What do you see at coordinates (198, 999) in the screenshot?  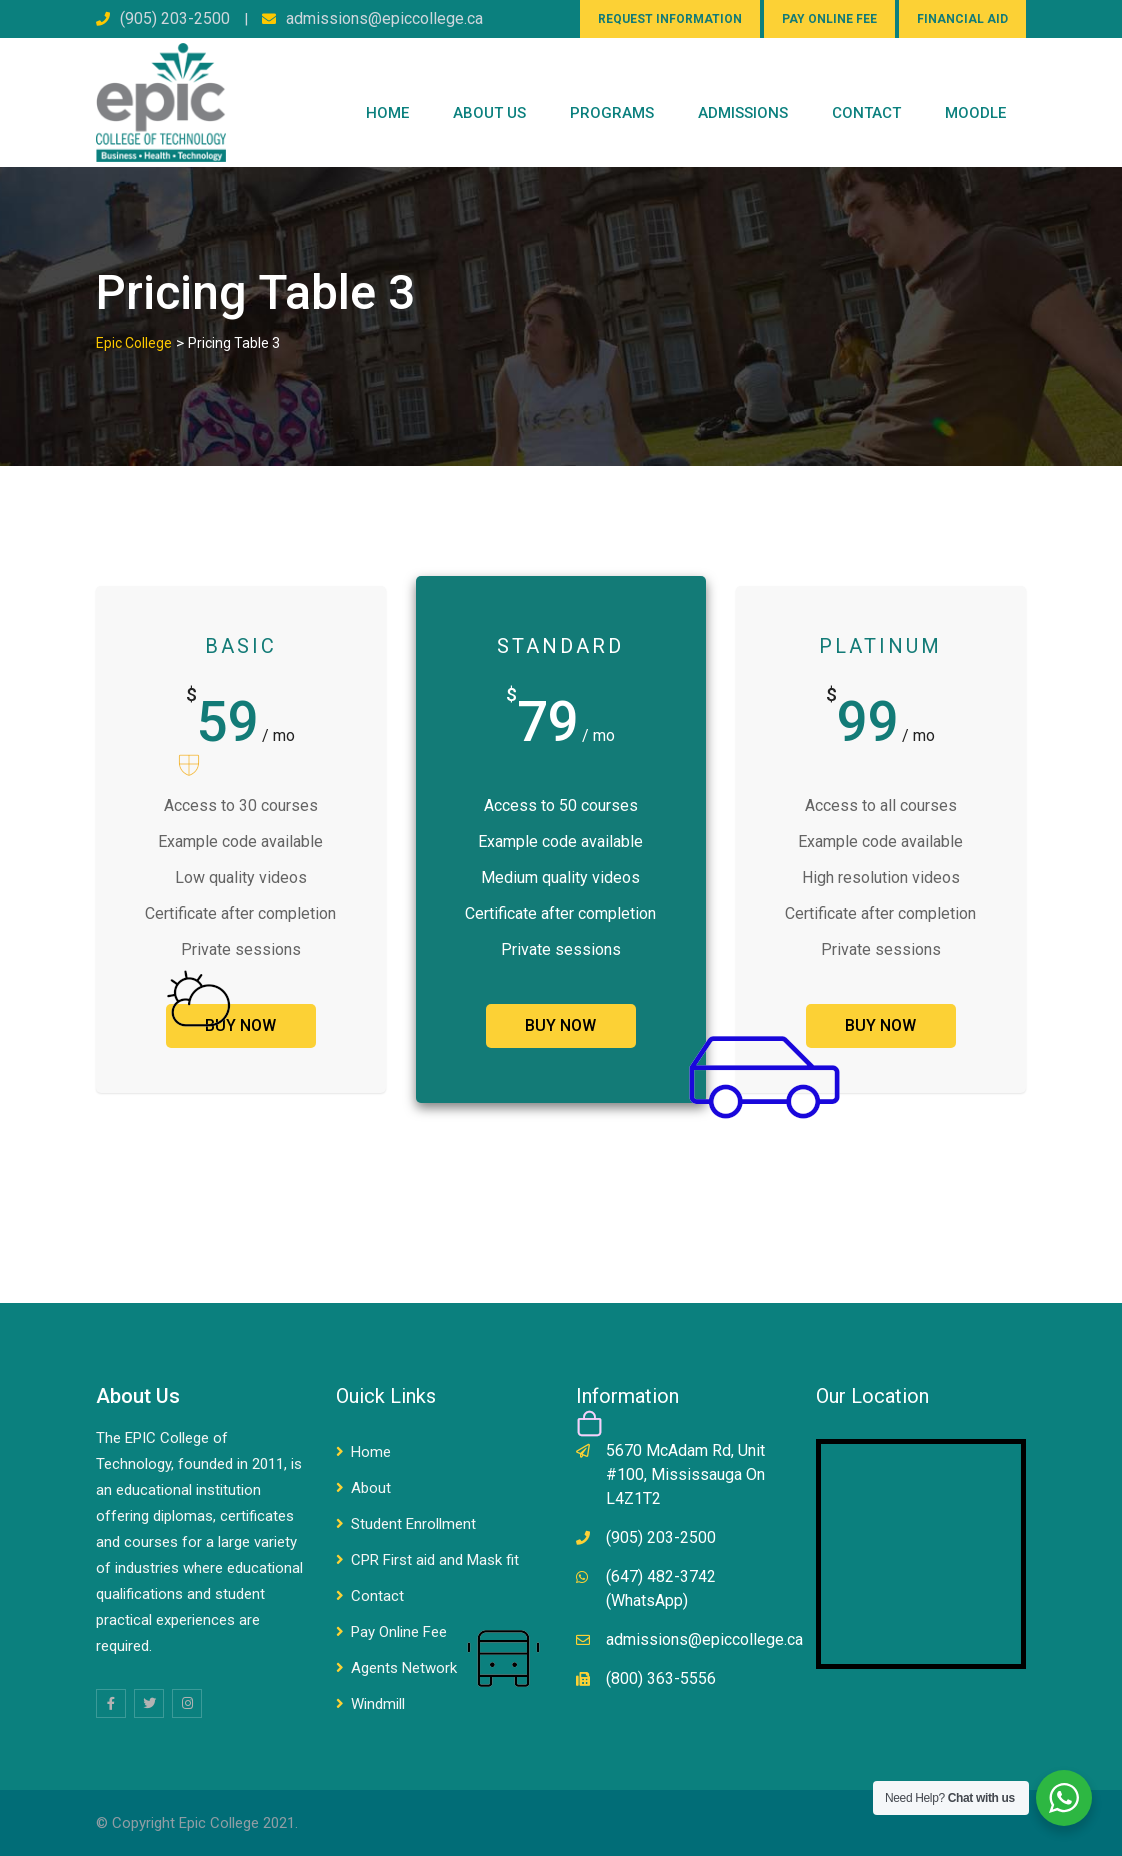 I see `view current weather conditions` at bounding box center [198, 999].